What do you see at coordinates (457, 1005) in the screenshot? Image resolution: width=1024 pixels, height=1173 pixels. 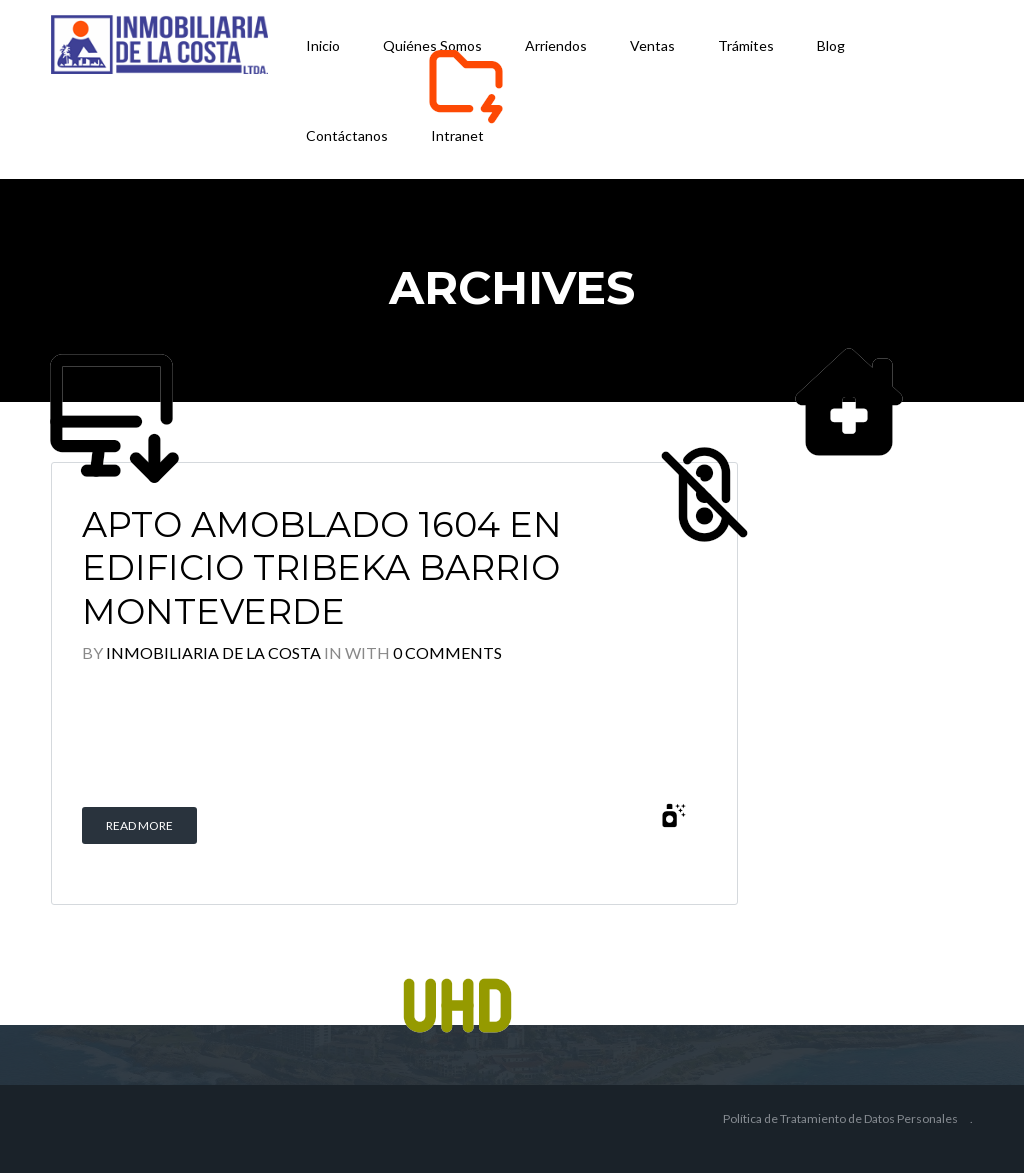 I see `indicates ultra high definition video quality` at bounding box center [457, 1005].